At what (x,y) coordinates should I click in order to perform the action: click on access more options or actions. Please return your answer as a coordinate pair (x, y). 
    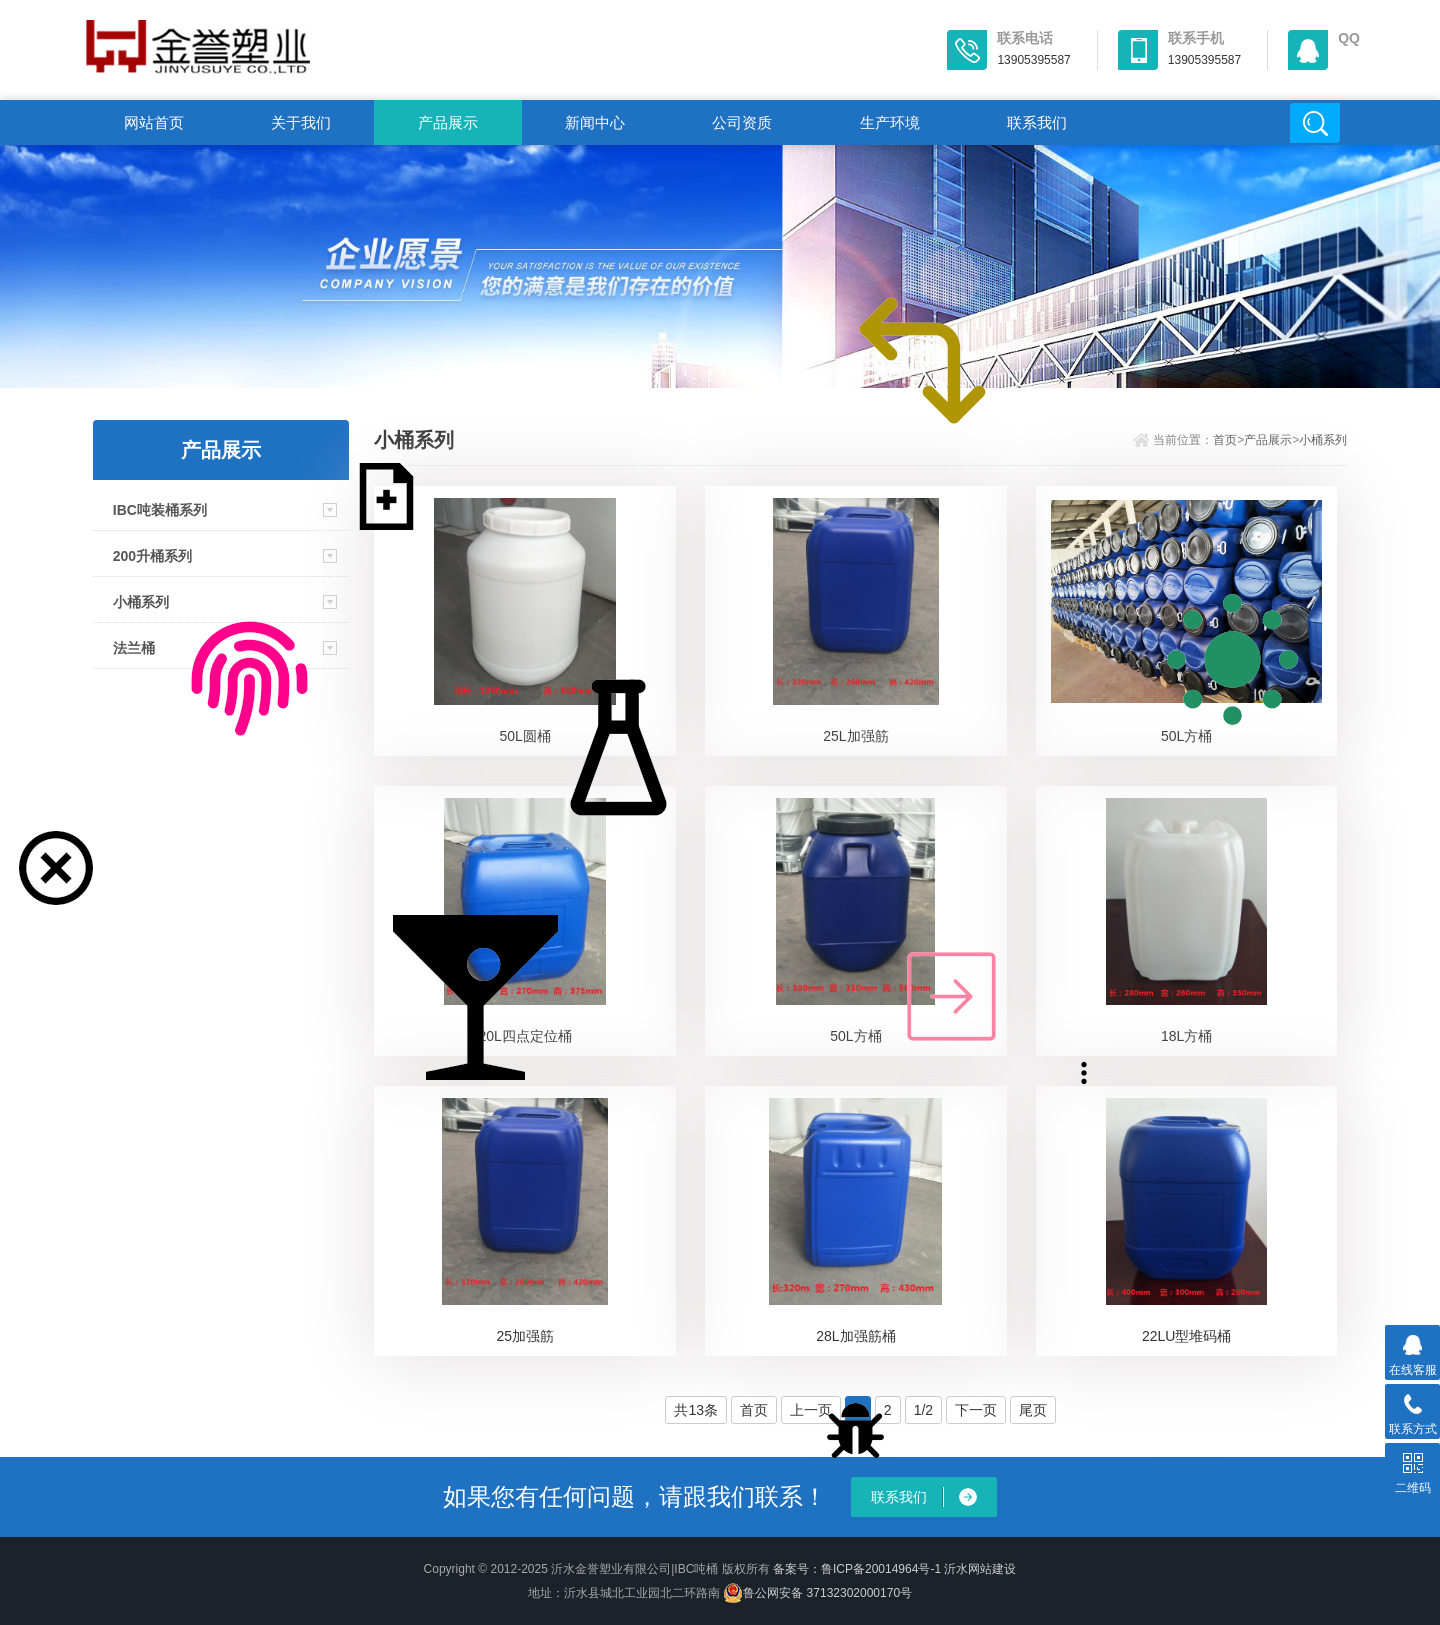
    Looking at the image, I should click on (1084, 1073).